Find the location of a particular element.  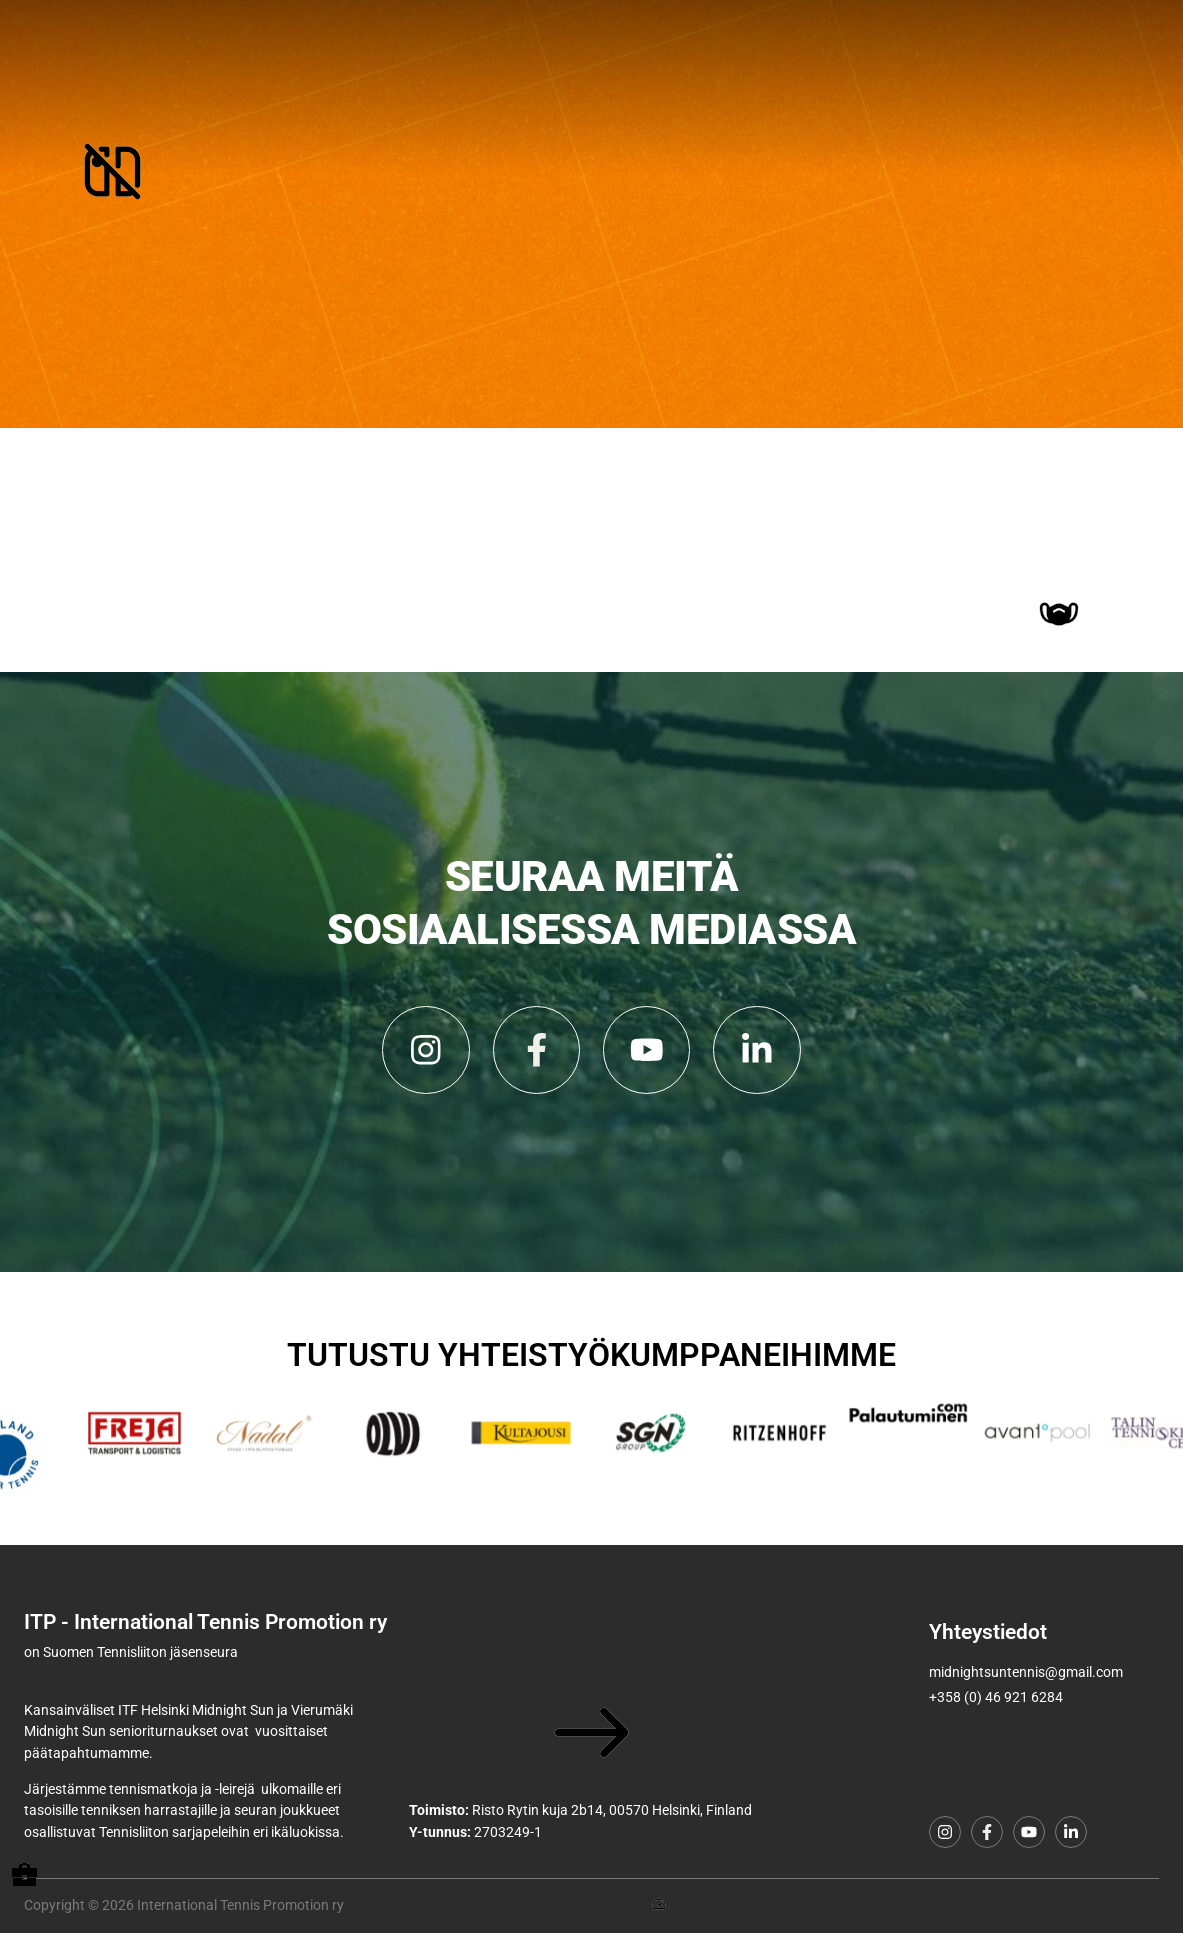

indicates mask required or health safety guidelines is located at coordinates (1059, 614).